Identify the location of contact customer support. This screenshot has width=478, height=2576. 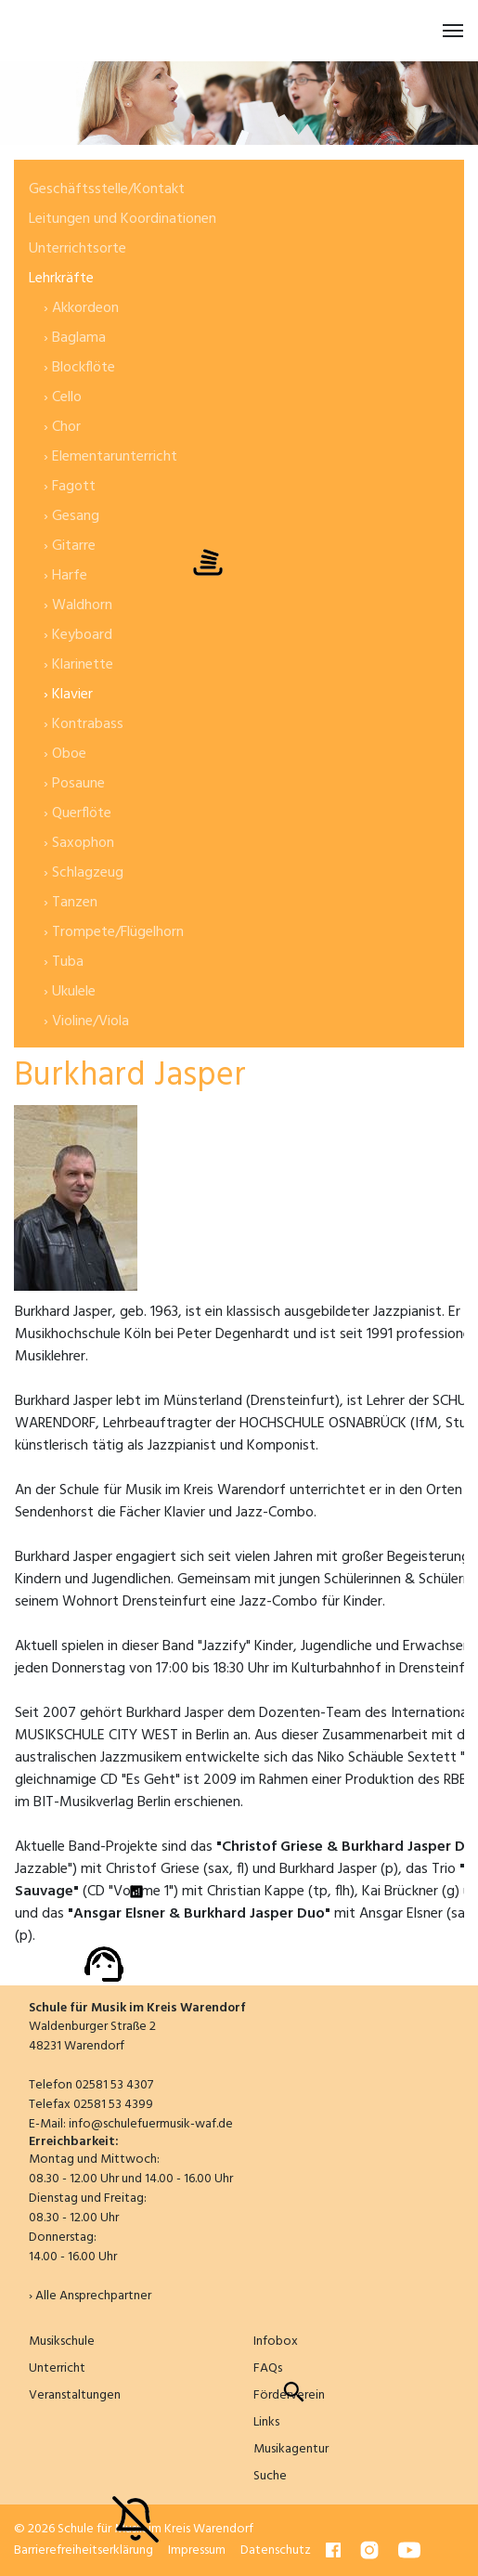
(104, 1964).